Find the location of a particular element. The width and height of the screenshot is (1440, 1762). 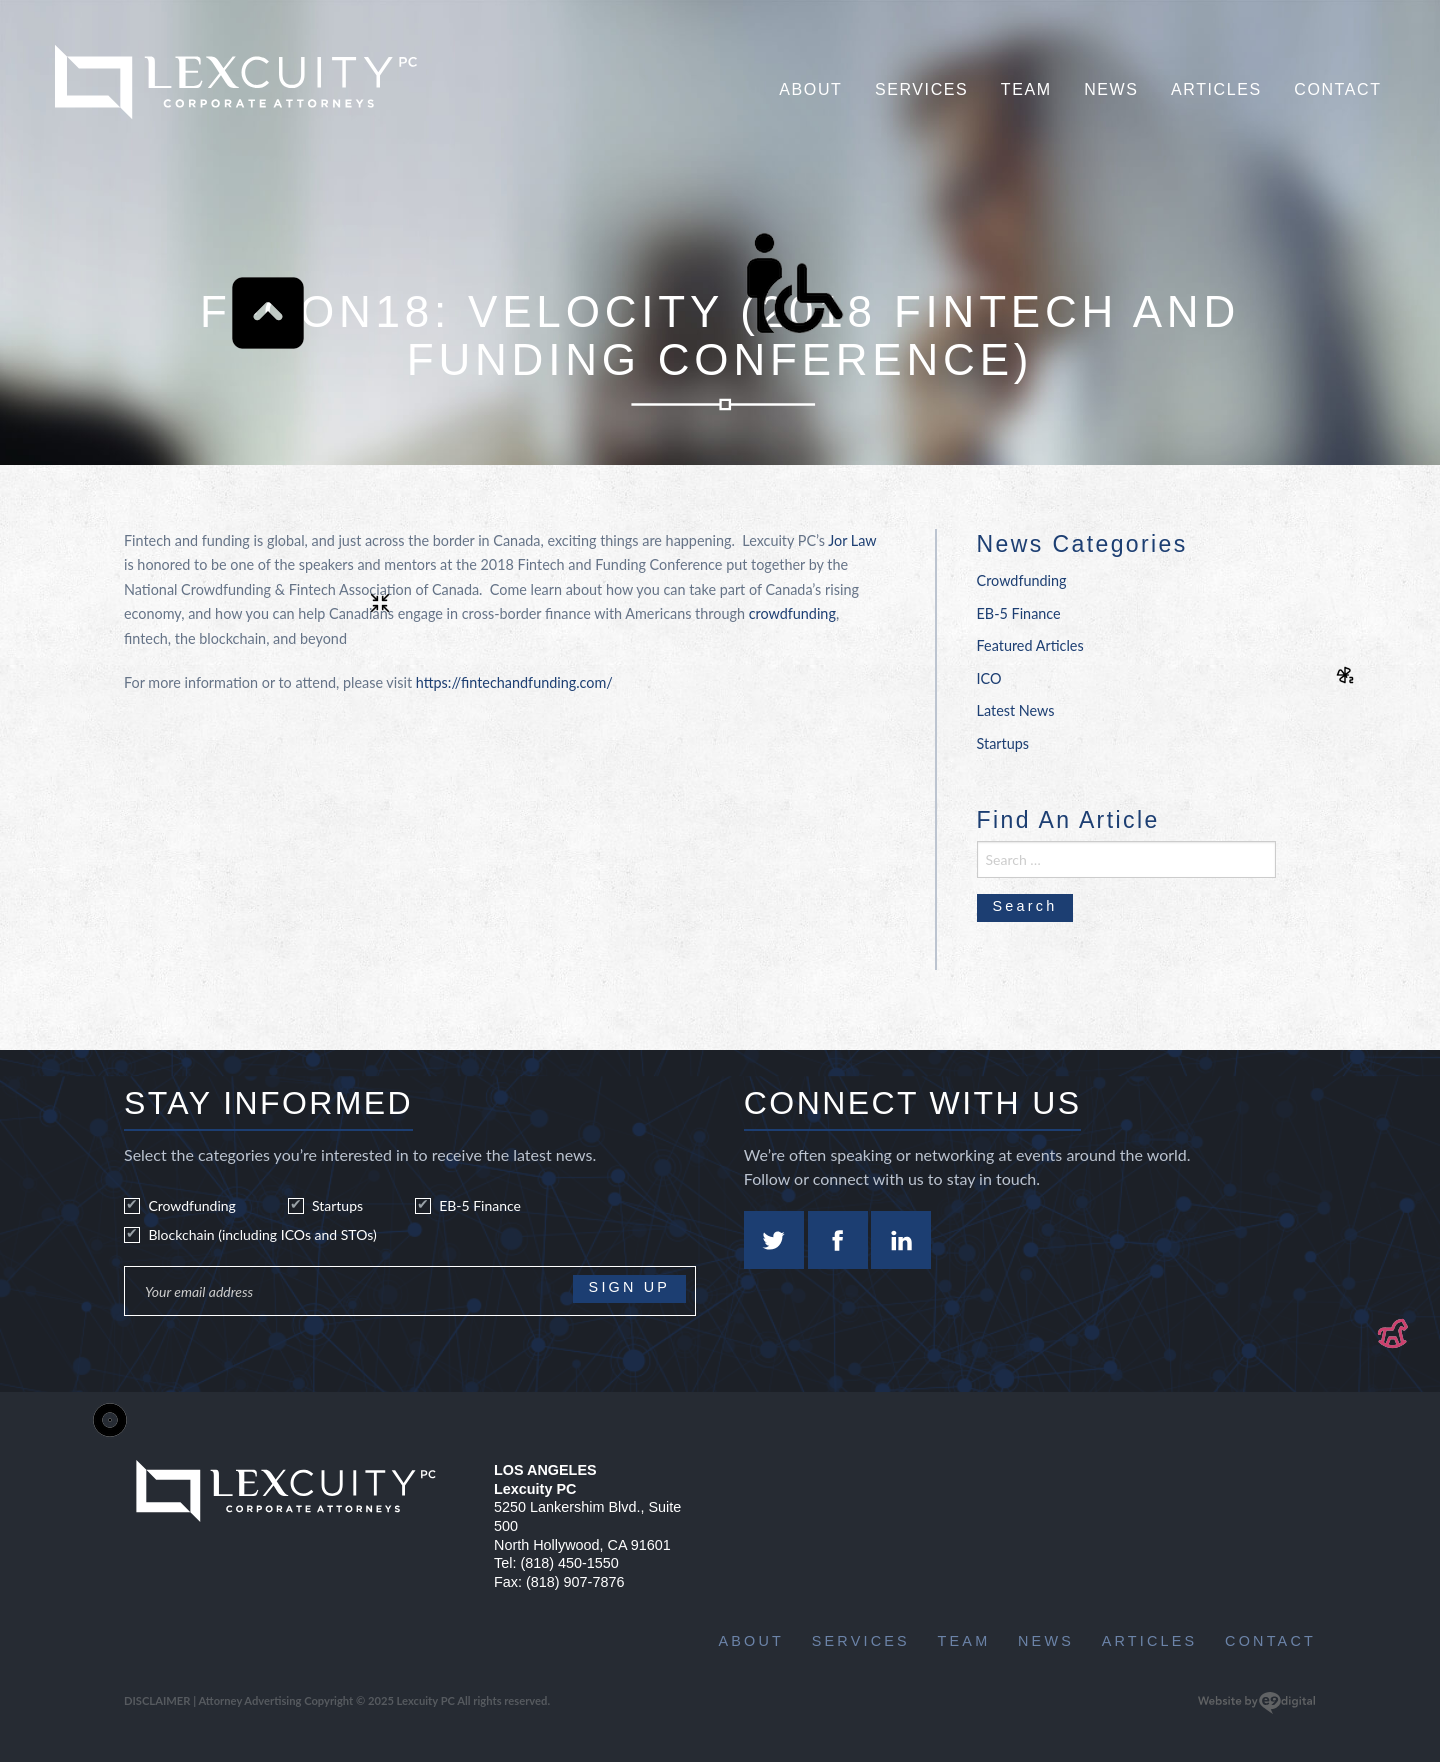

access kids or children's section is located at coordinates (1392, 1333).